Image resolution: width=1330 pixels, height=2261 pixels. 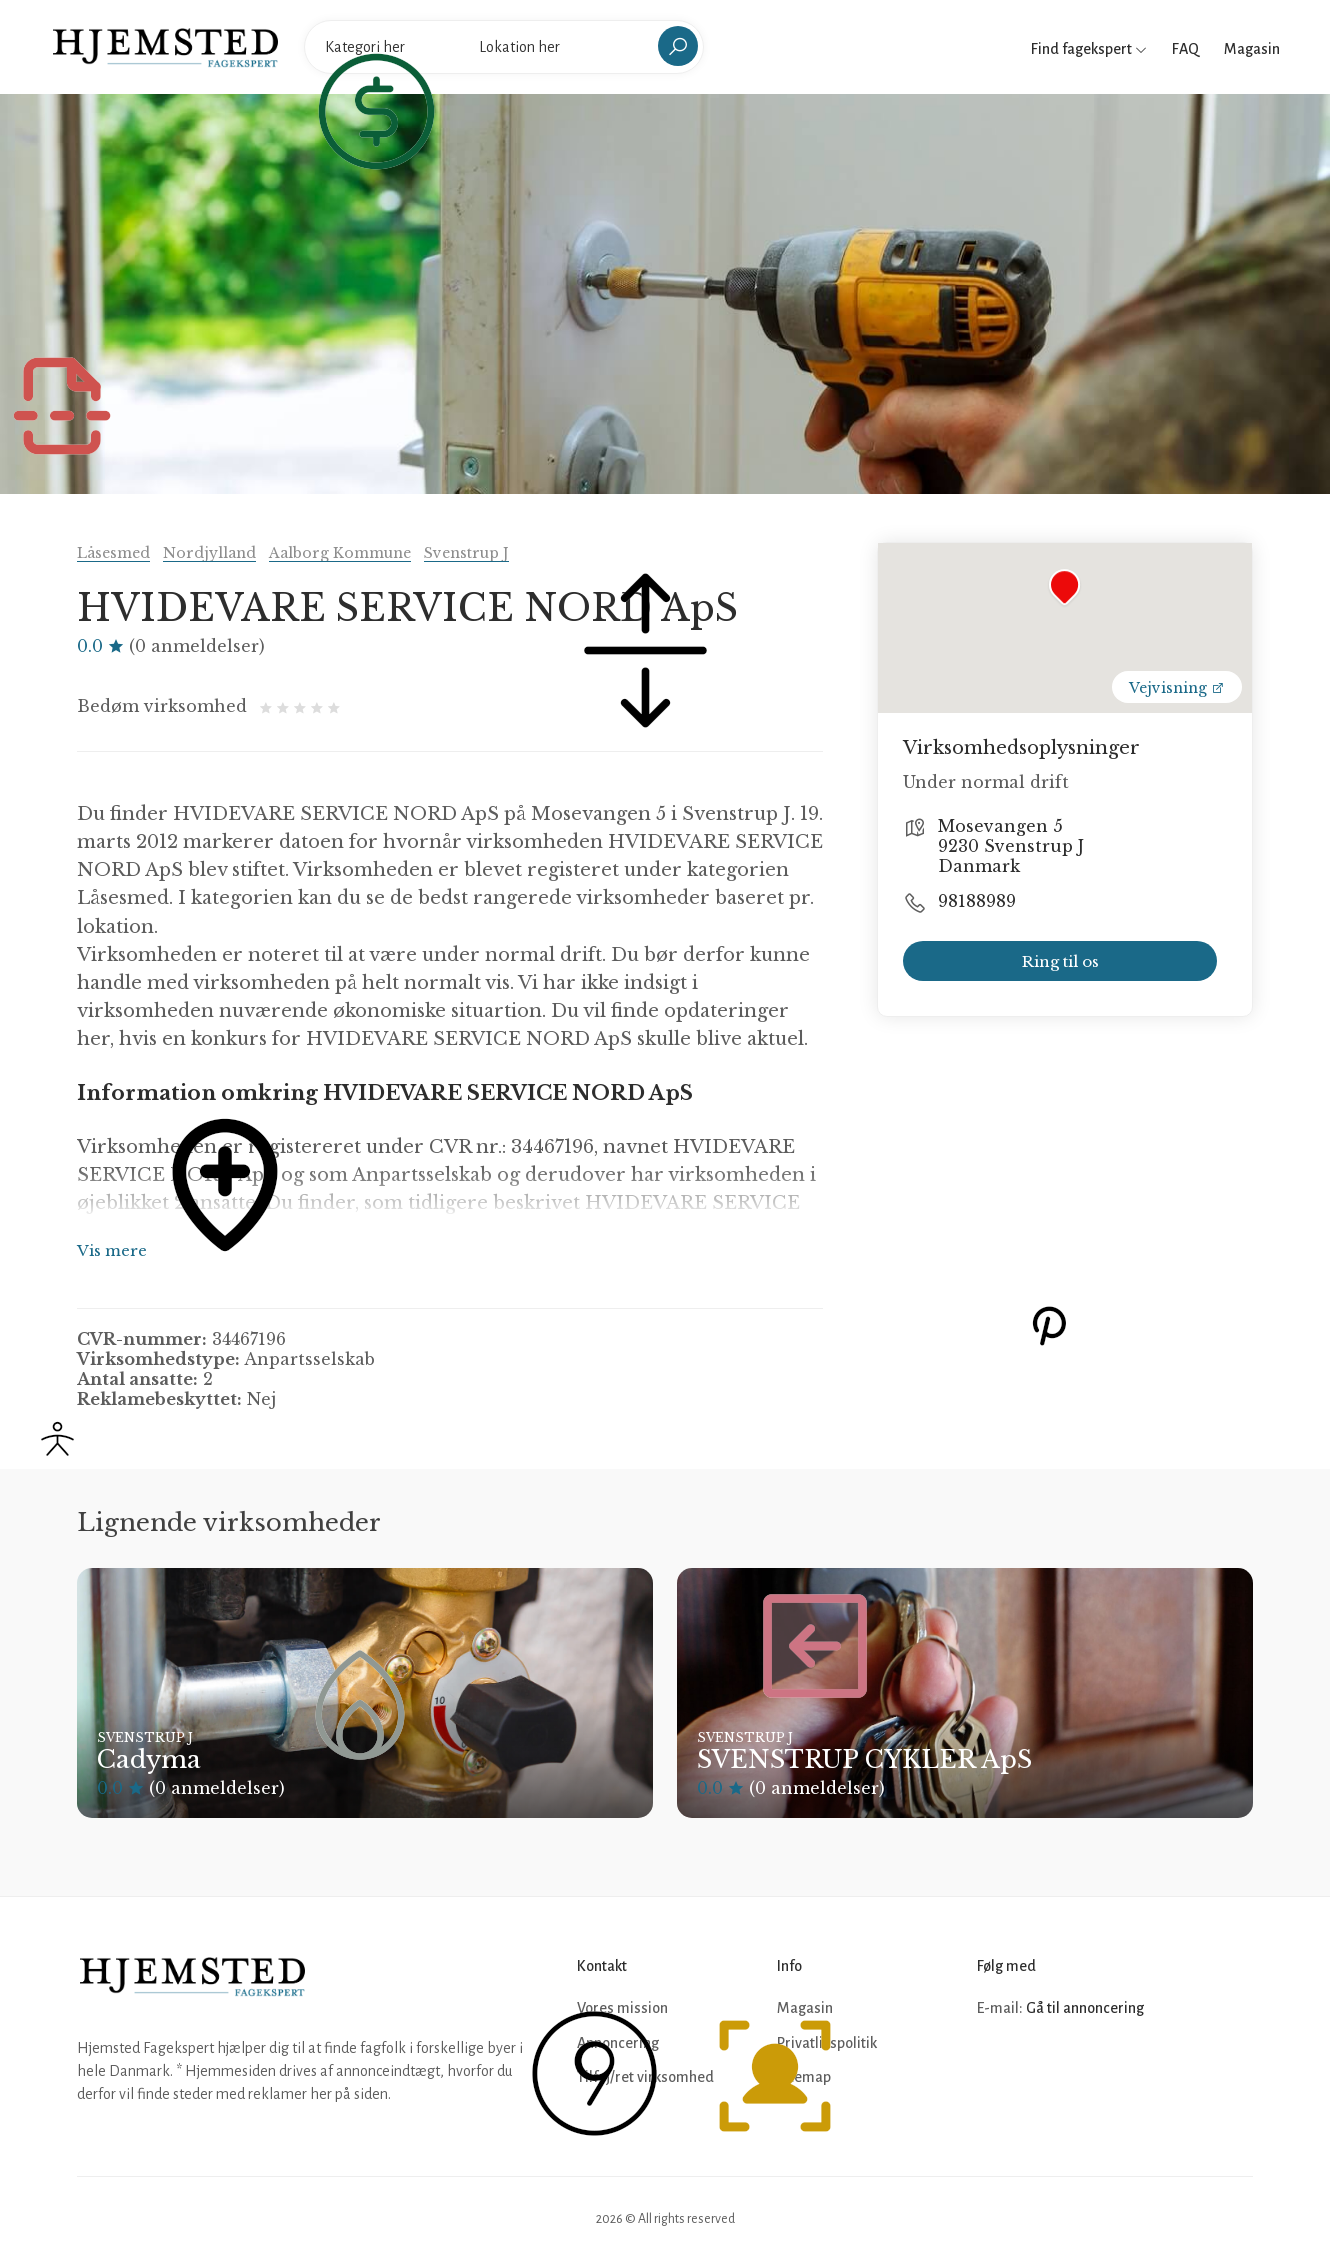 I want to click on expand content vertically, so click(x=645, y=650).